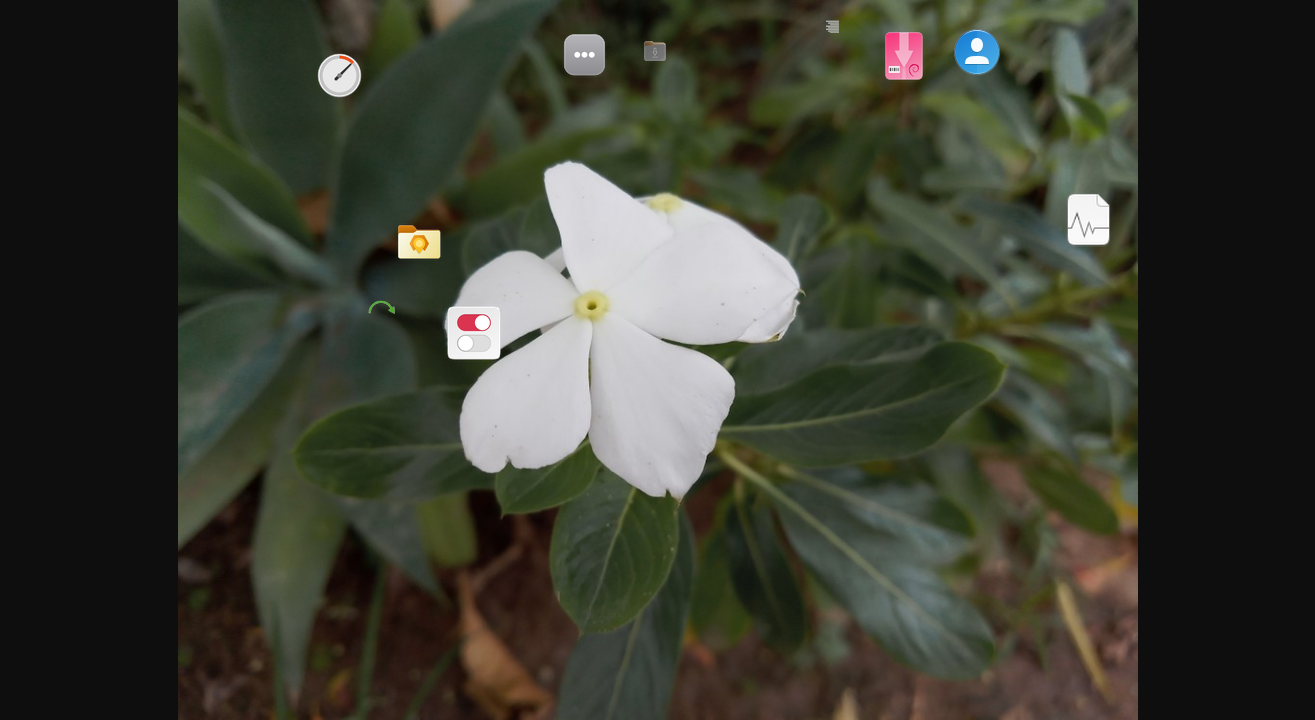 Image resolution: width=1315 pixels, height=720 pixels. I want to click on view system log file, so click(1088, 219).